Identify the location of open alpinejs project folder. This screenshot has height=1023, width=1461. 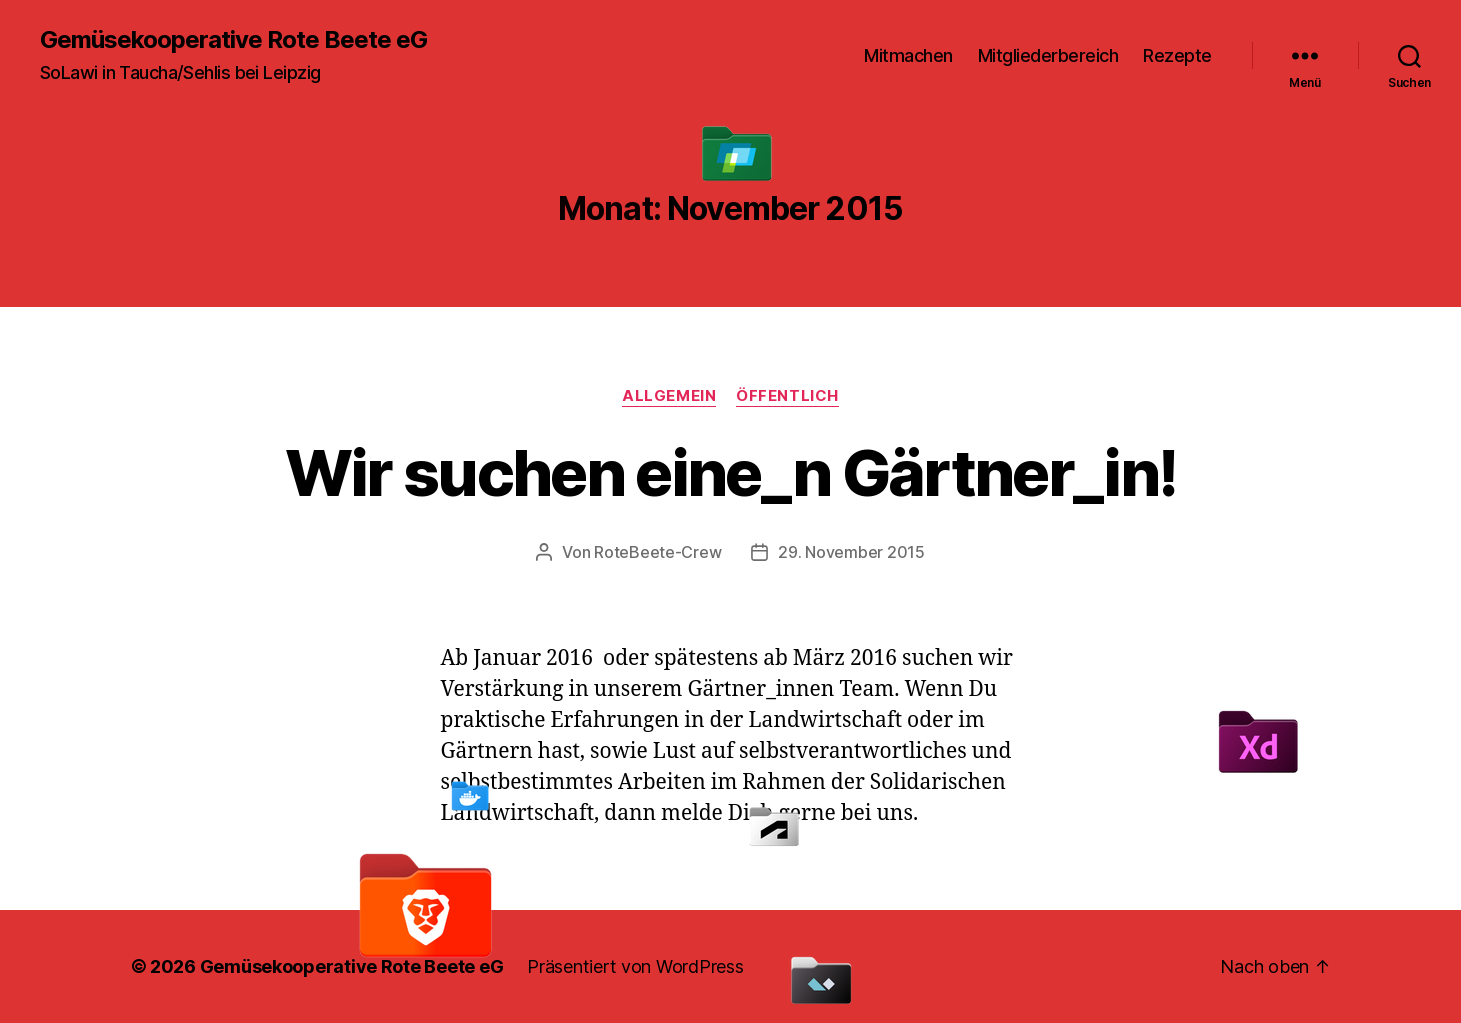
(821, 982).